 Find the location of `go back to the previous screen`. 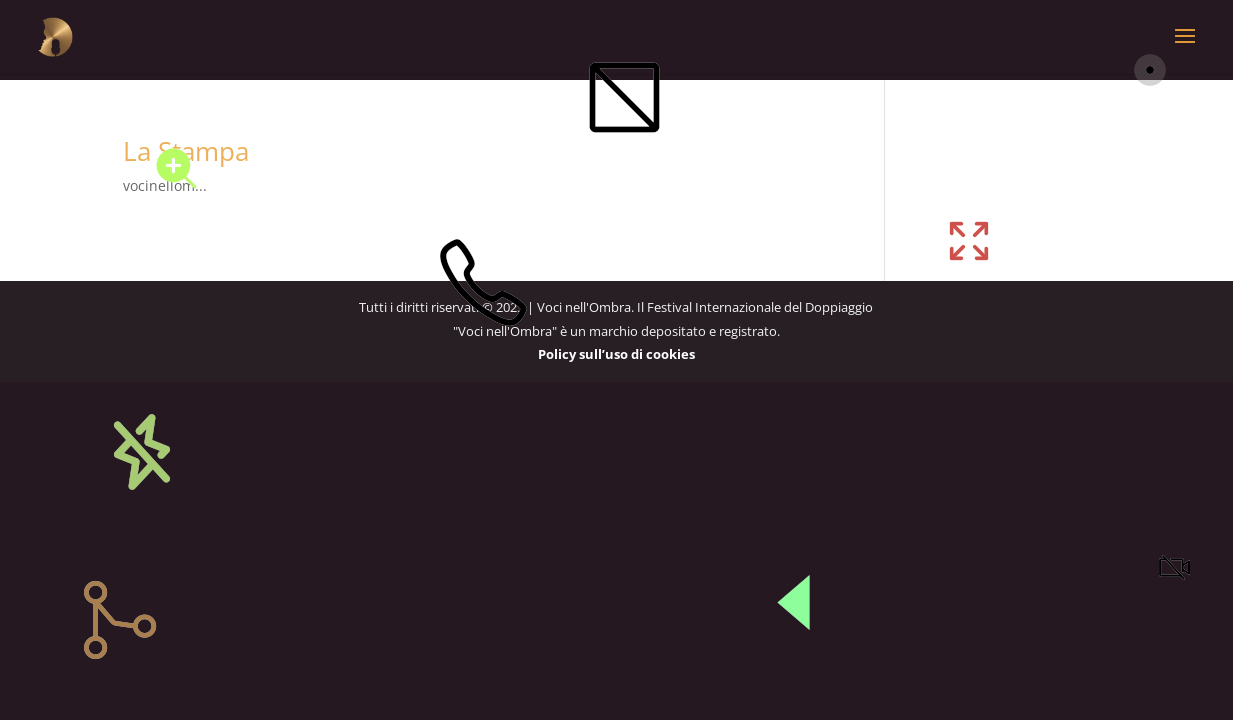

go back to the previous screen is located at coordinates (793, 602).